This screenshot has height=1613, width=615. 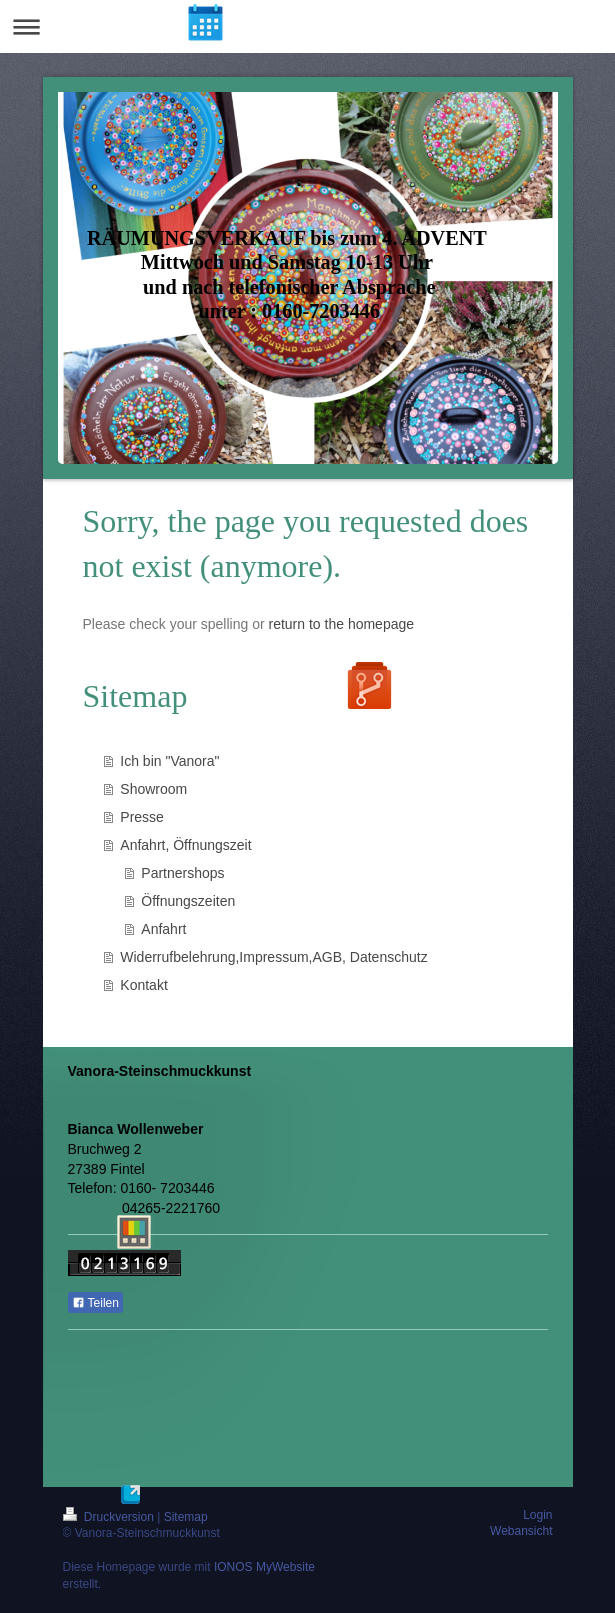 What do you see at coordinates (130, 1494) in the screenshot?
I see `open accessories or utility apps` at bounding box center [130, 1494].